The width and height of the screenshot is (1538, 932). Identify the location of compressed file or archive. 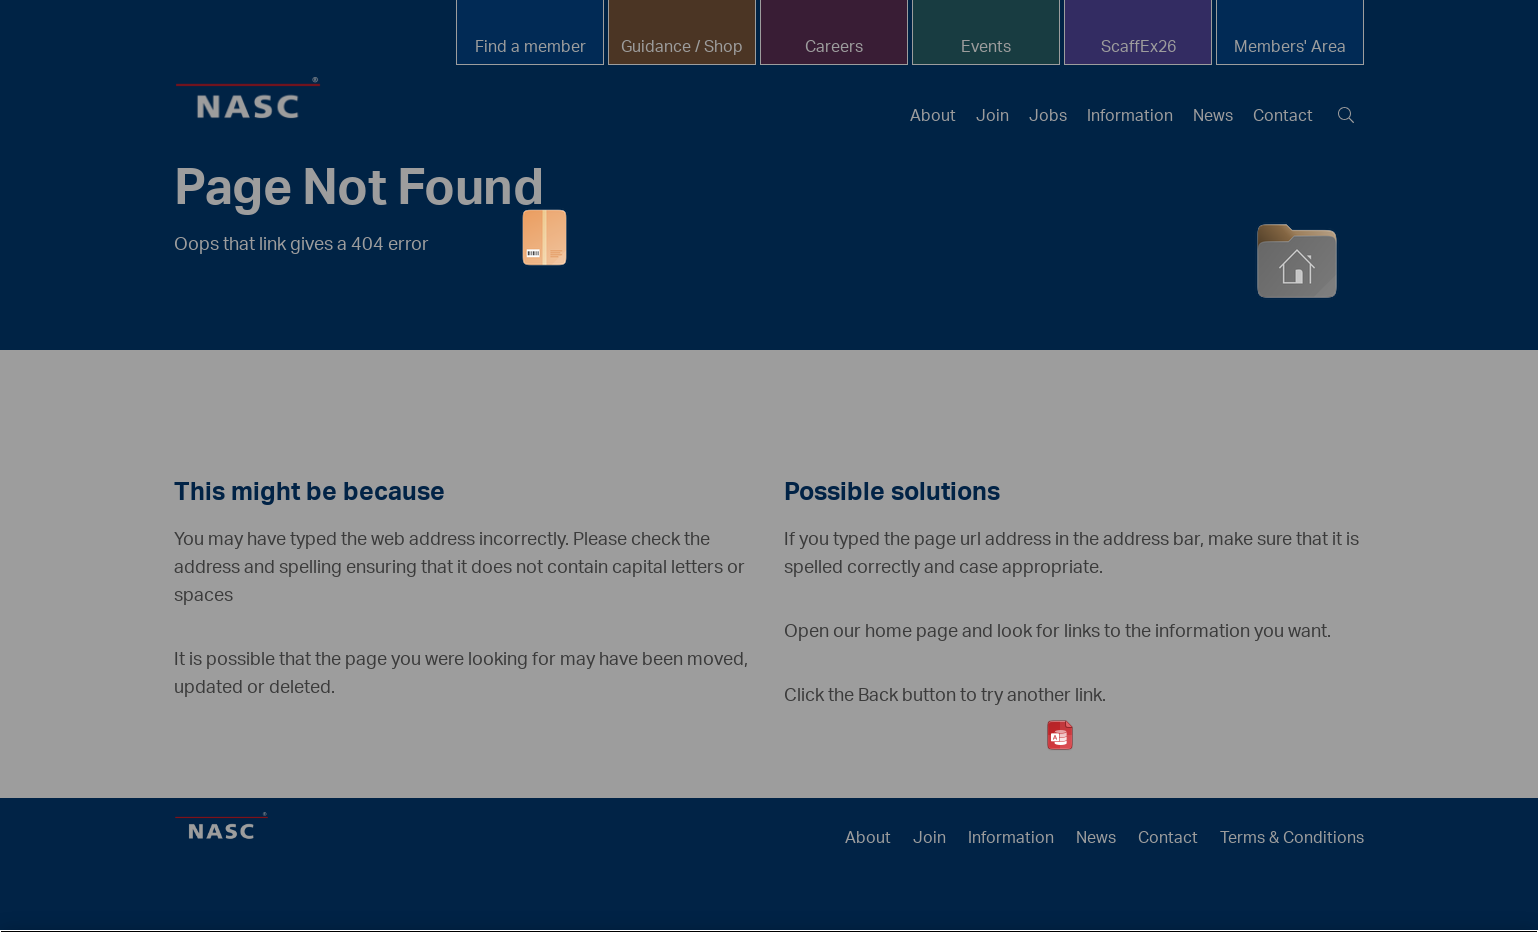
(544, 237).